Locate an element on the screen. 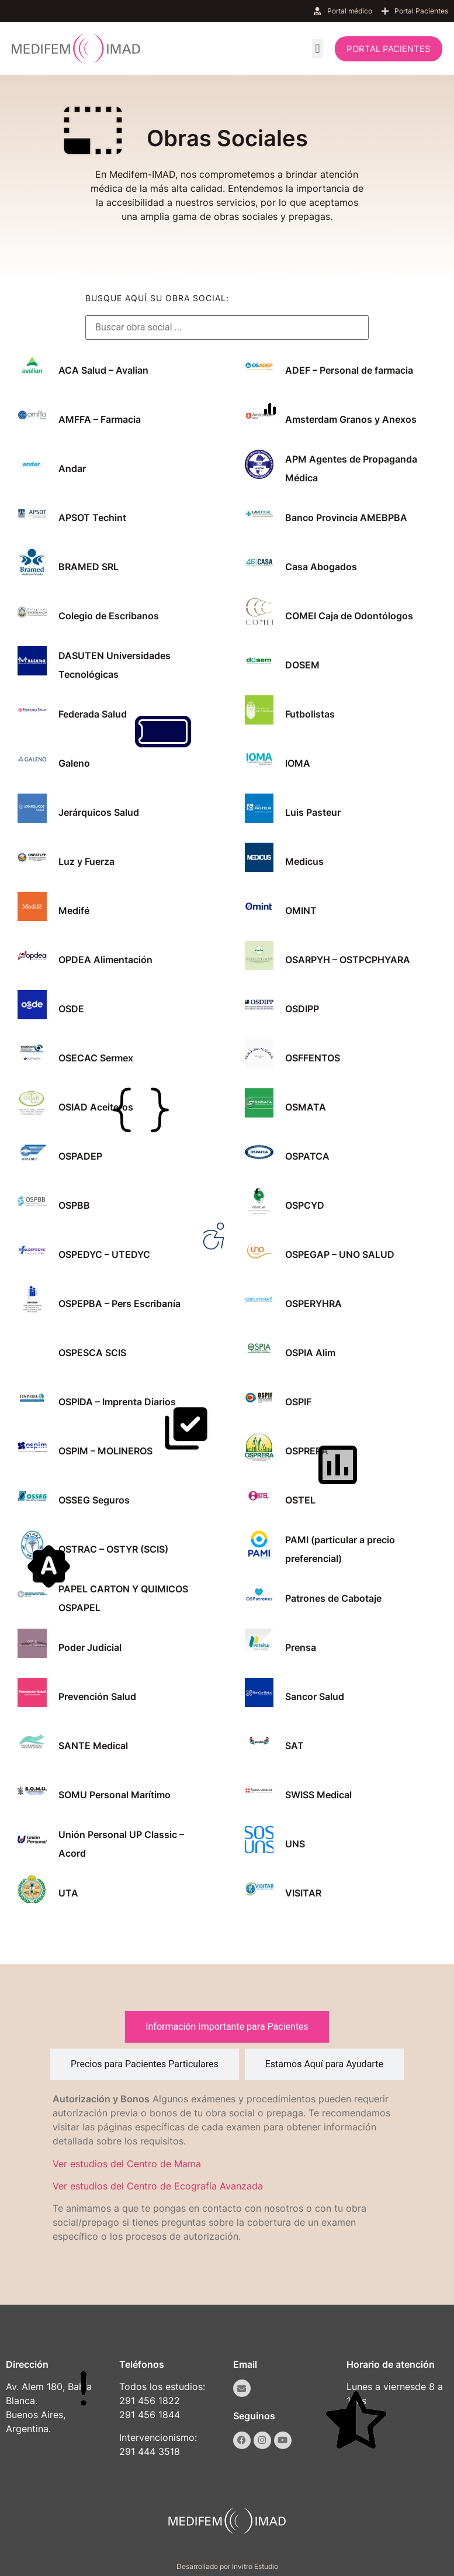  indicates a warning or important notice is located at coordinates (84, 2388).